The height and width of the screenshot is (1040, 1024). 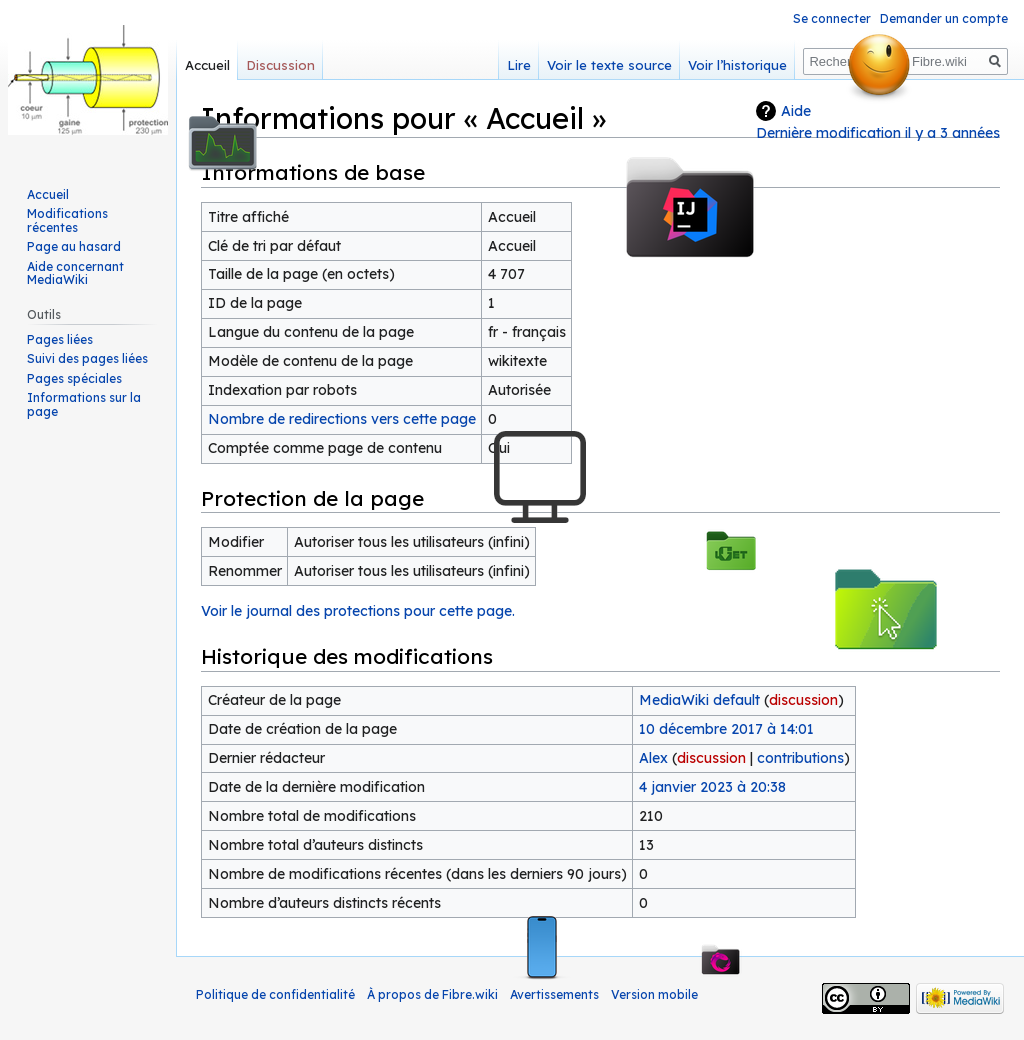 I want to click on iPhone 15 device icon, so click(x=542, y=948).